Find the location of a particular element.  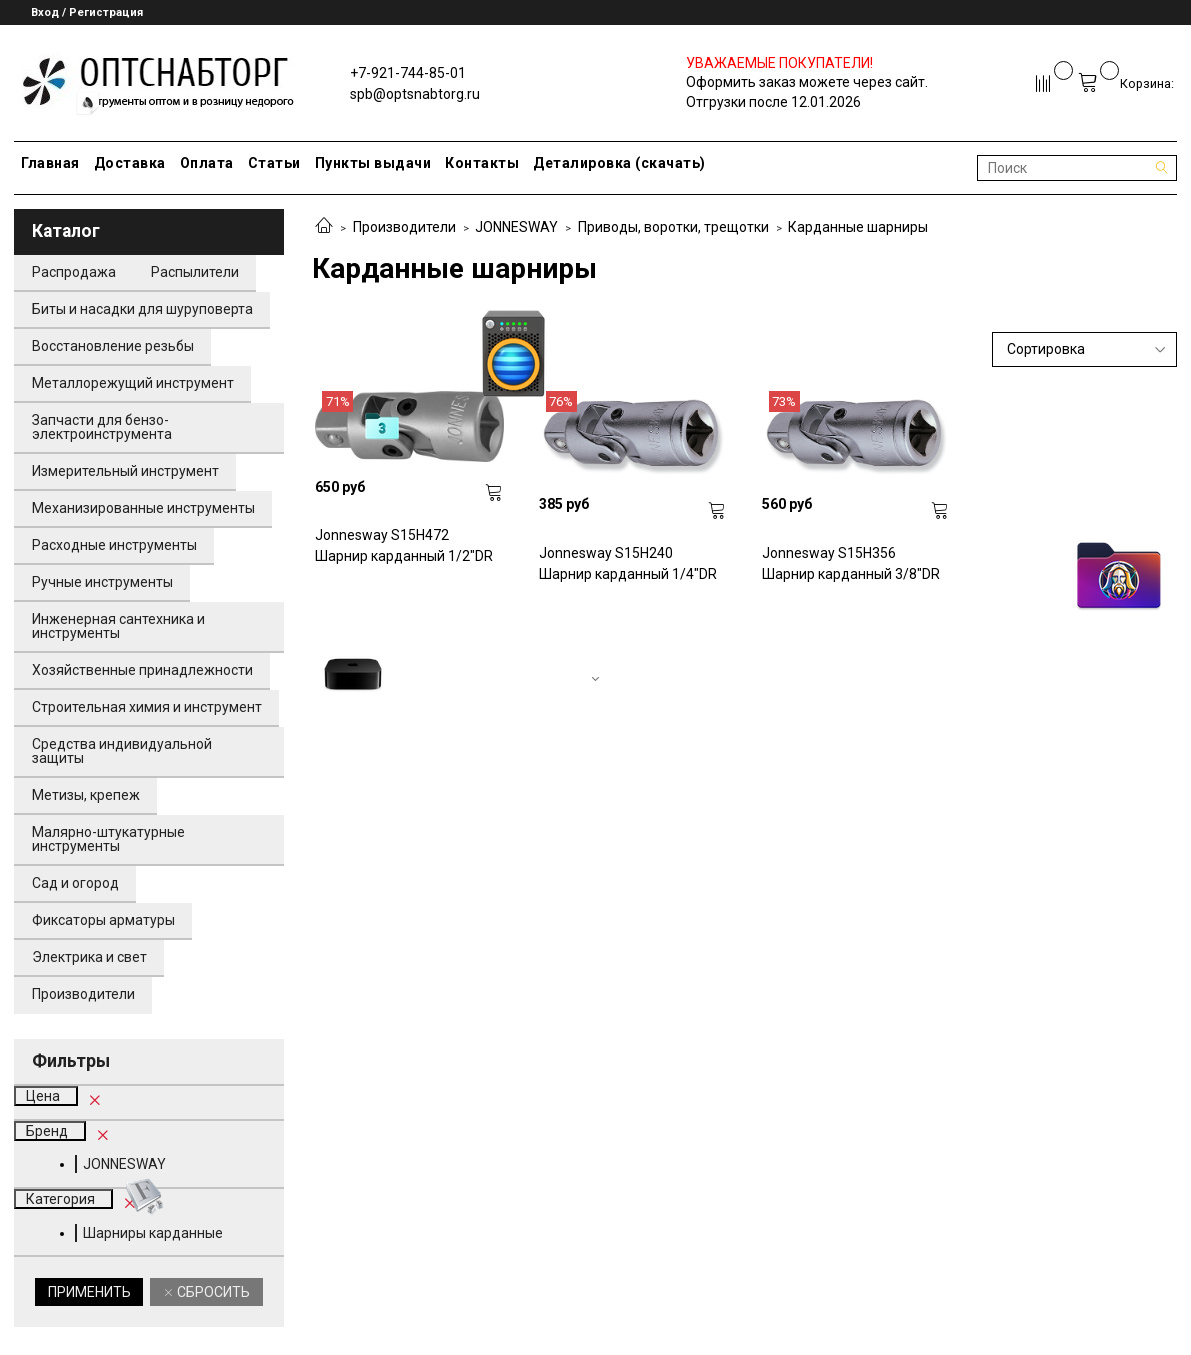

font notification or typography-related system alert is located at coordinates (144, 1195).